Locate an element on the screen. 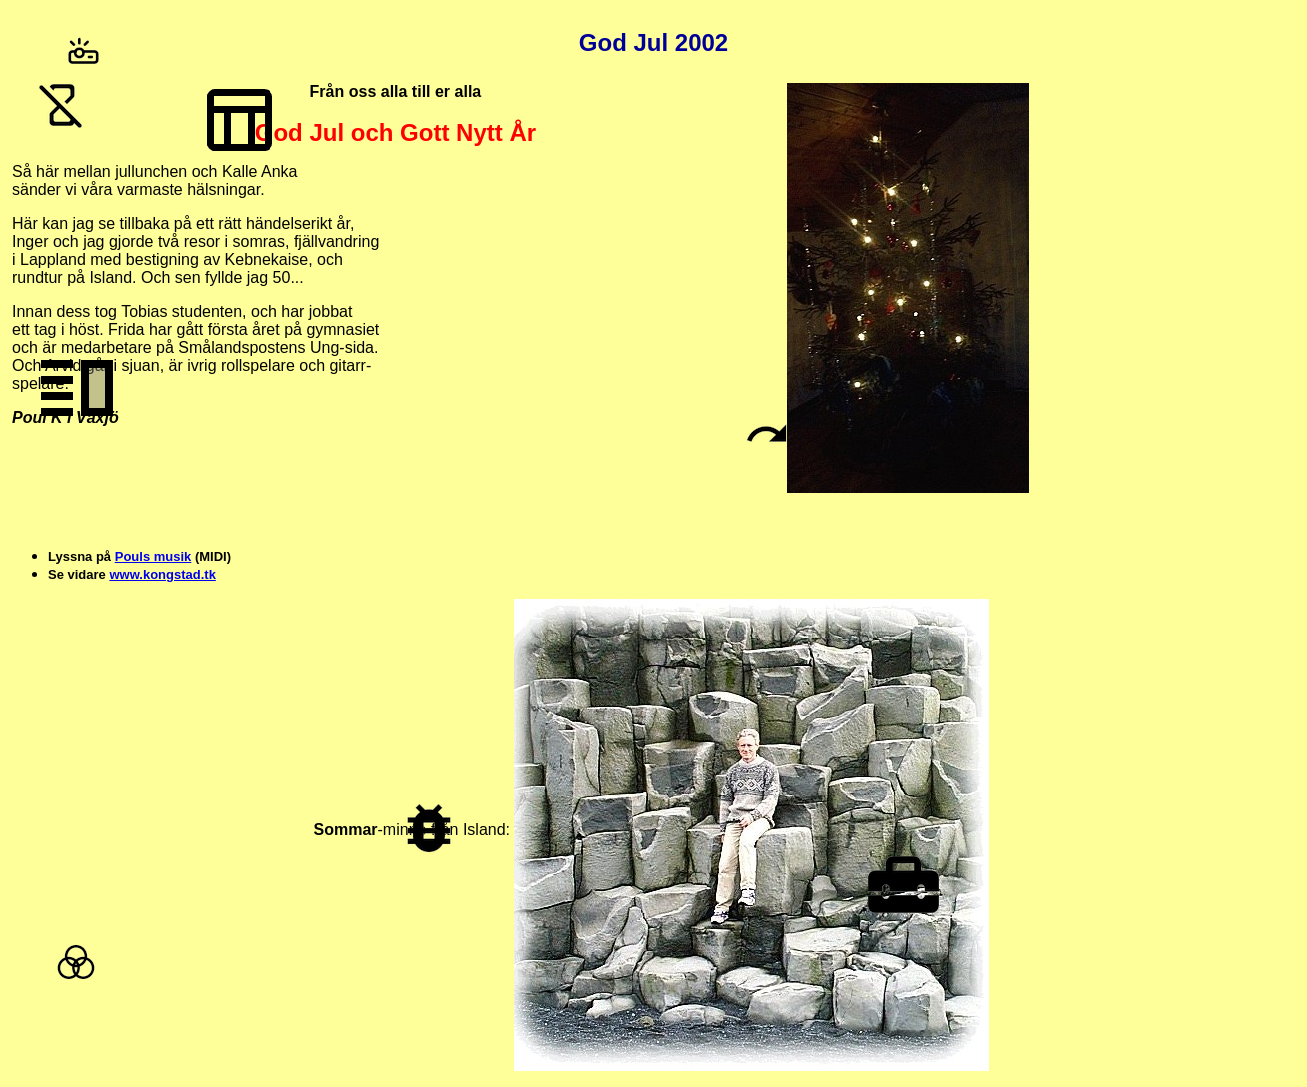  timer or countdown feature disabled is located at coordinates (62, 105).